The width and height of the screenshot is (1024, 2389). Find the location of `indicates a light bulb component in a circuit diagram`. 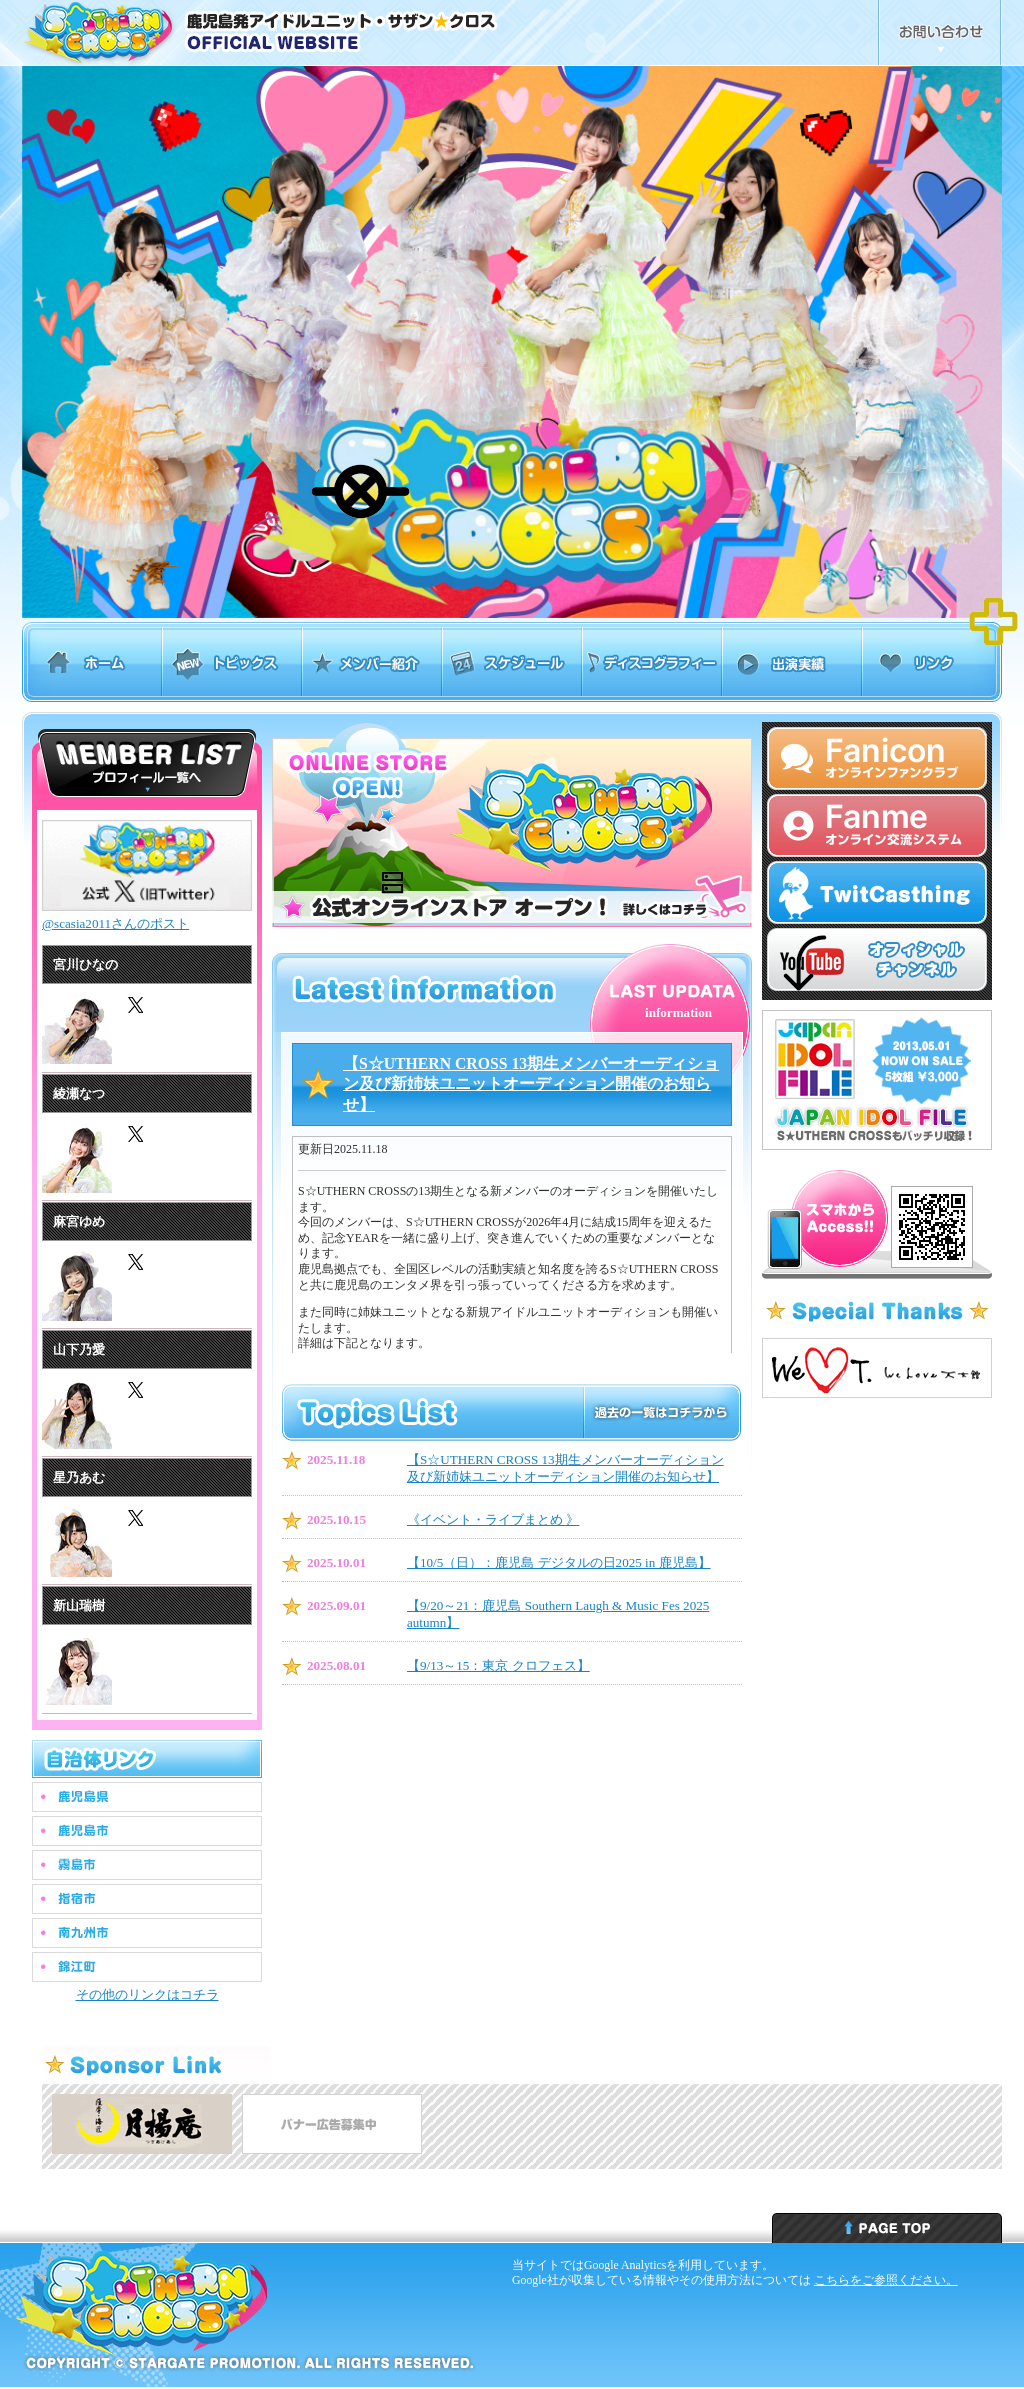

indicates a light bulb component in a circuit diagram is located at coordinates (360, 491).